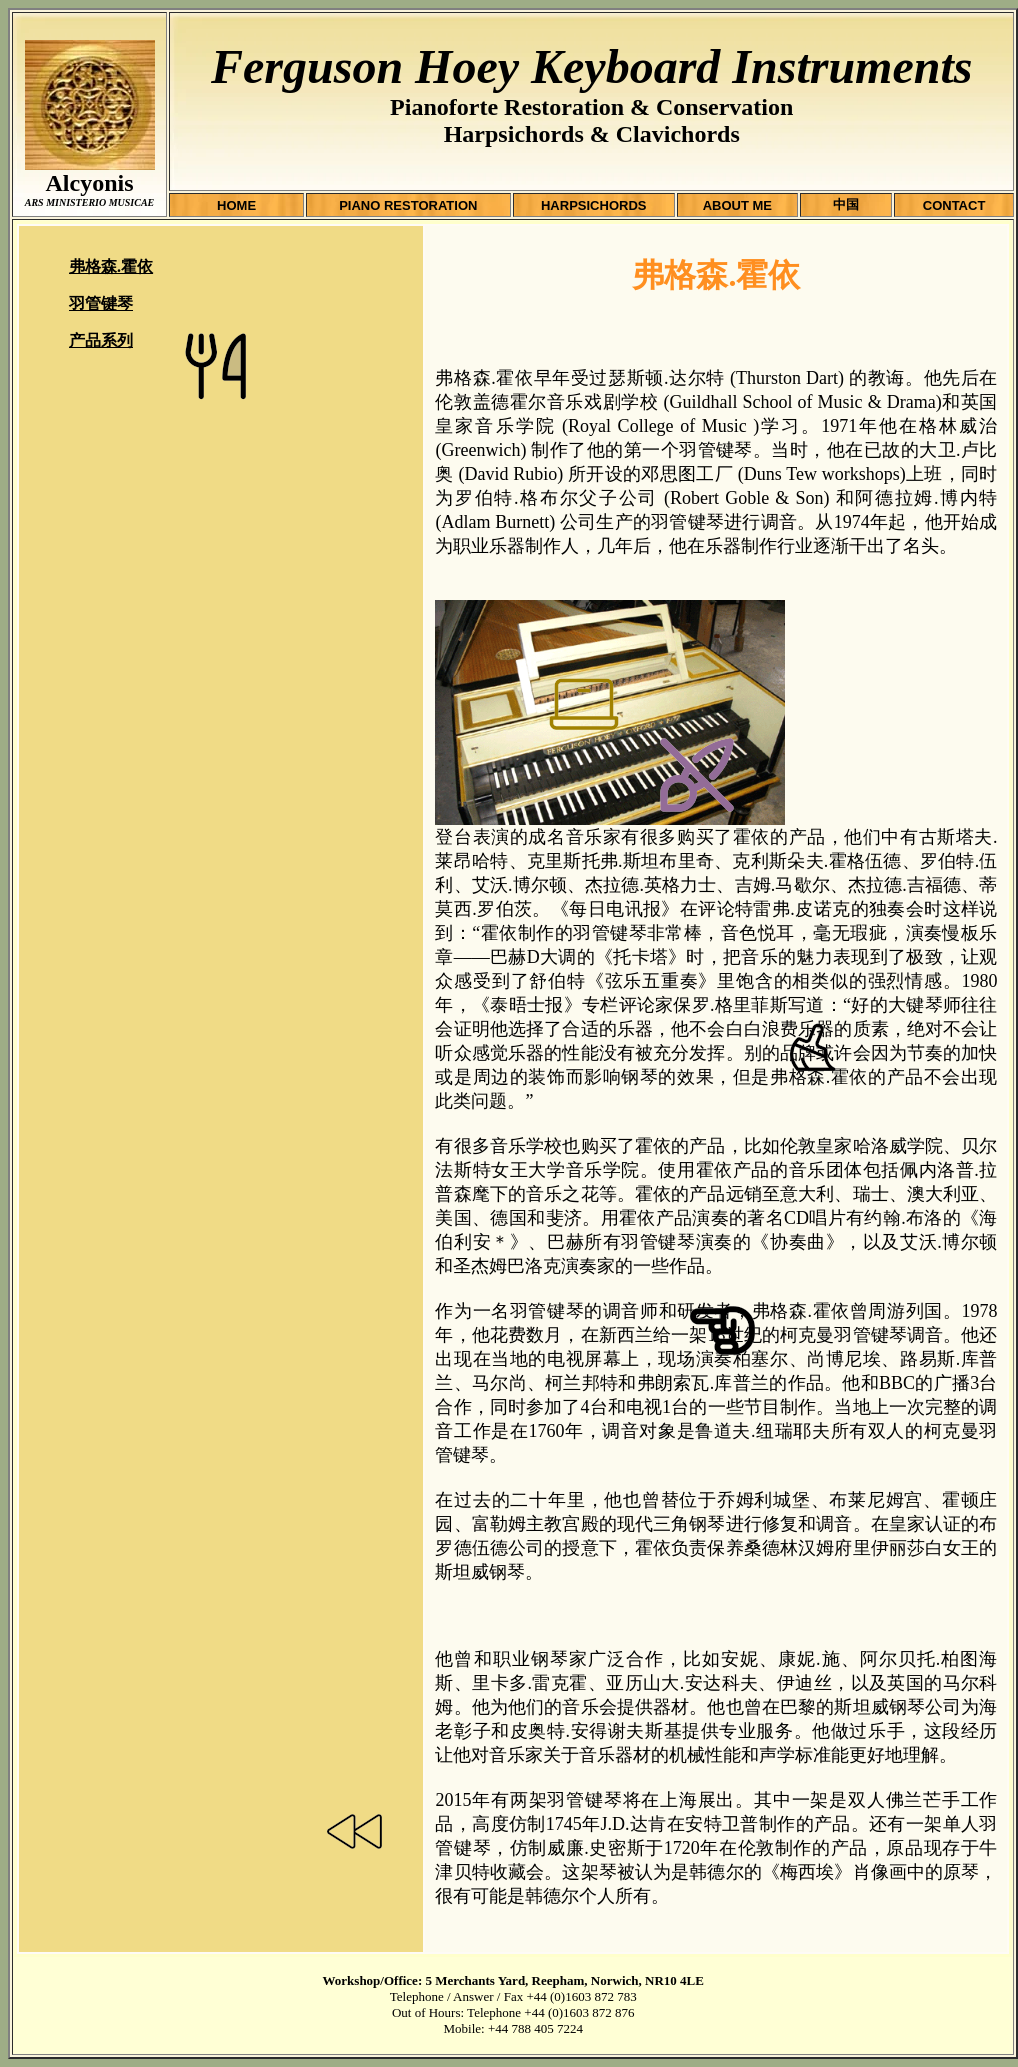  I want to click on switch to desktop or laptop view, so click(584, 703).